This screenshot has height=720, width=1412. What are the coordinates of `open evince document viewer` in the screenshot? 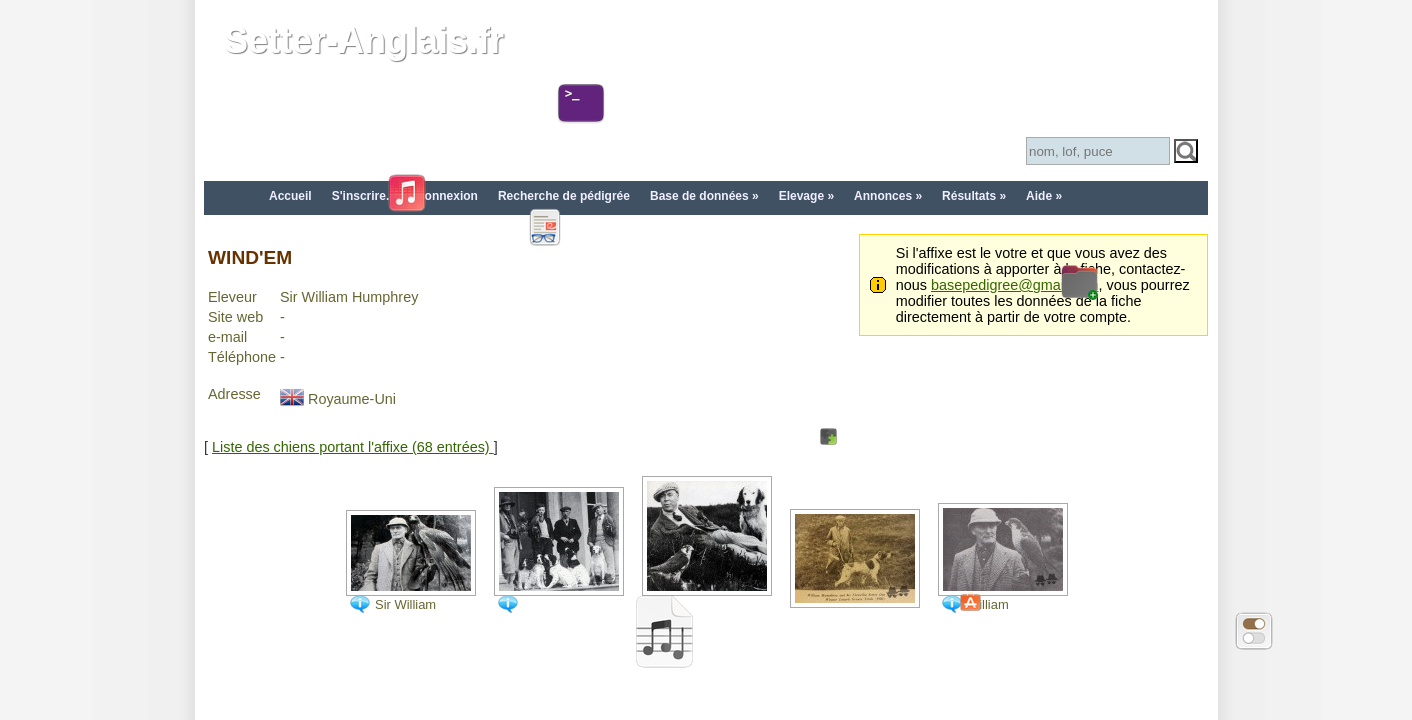 It's located at (545, 227).